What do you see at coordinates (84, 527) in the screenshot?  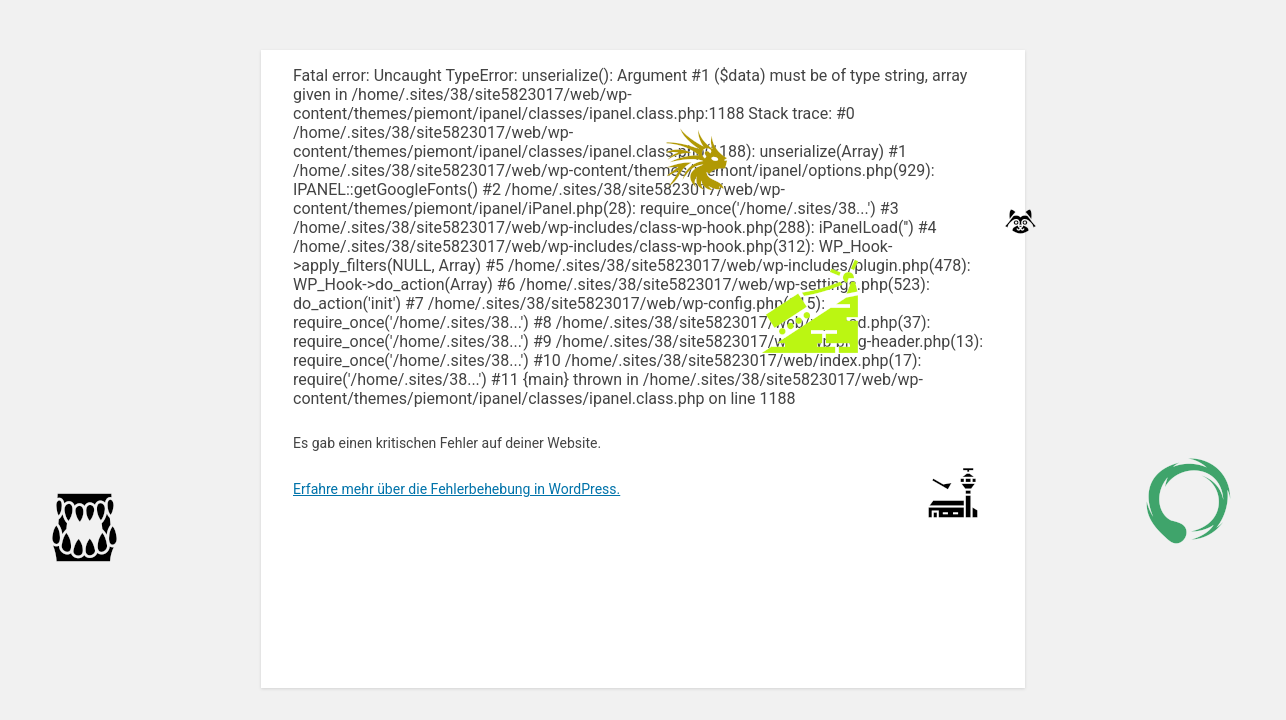 I see `view dental health or teeth status` at bounding box center [84, 527].